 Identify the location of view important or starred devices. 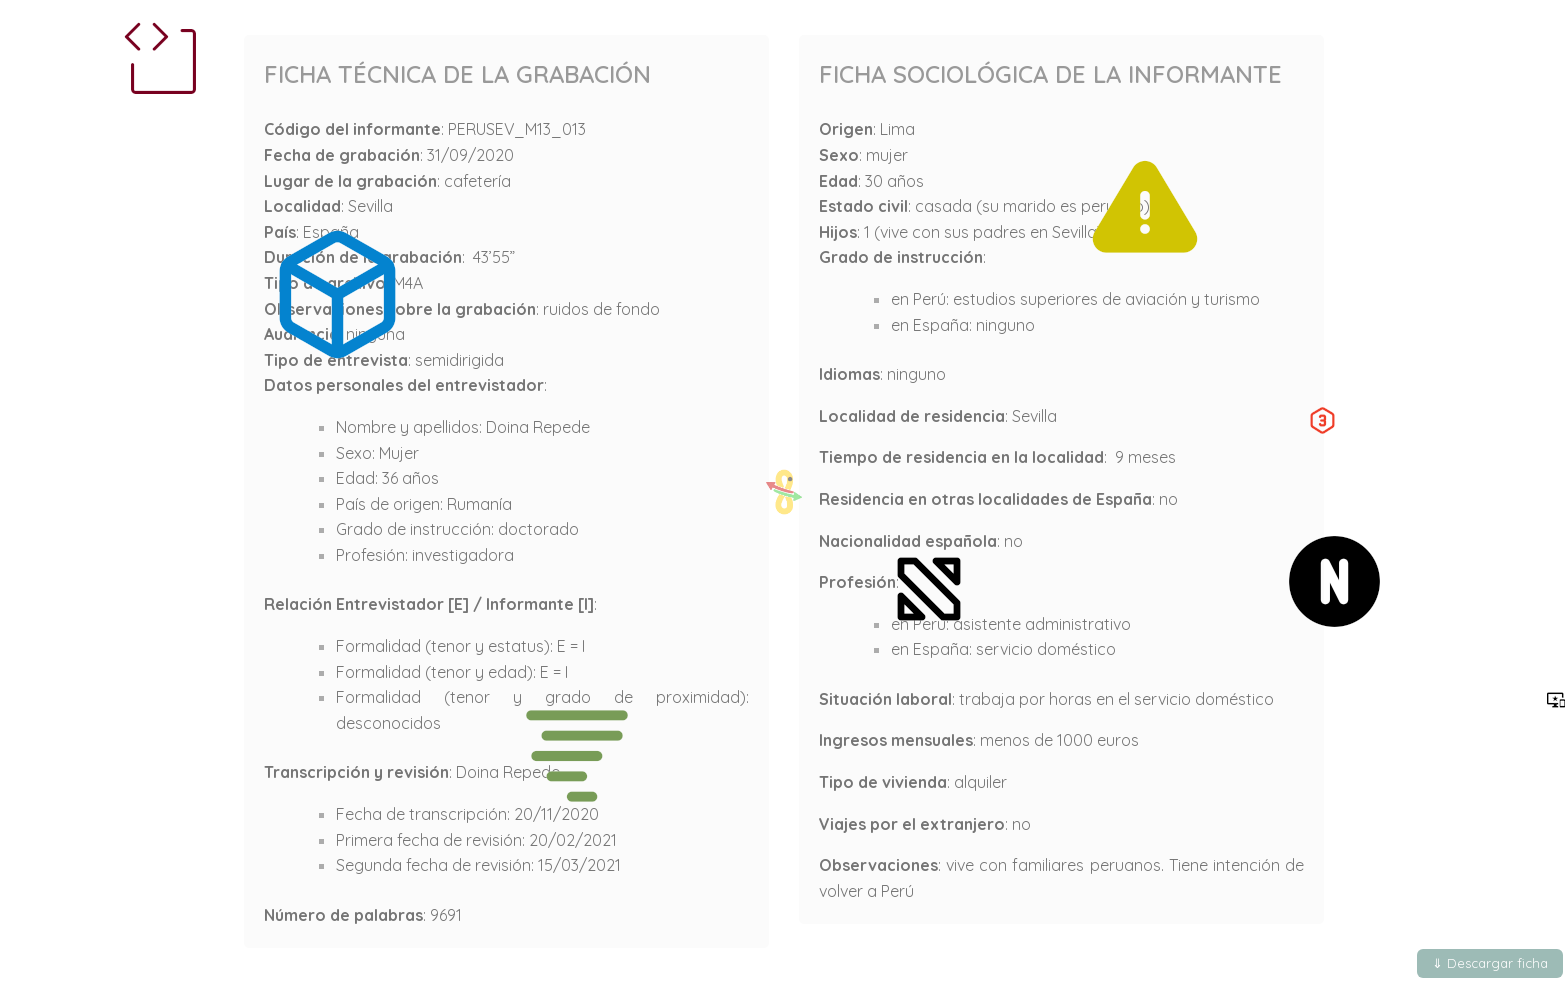
(1556, 700).